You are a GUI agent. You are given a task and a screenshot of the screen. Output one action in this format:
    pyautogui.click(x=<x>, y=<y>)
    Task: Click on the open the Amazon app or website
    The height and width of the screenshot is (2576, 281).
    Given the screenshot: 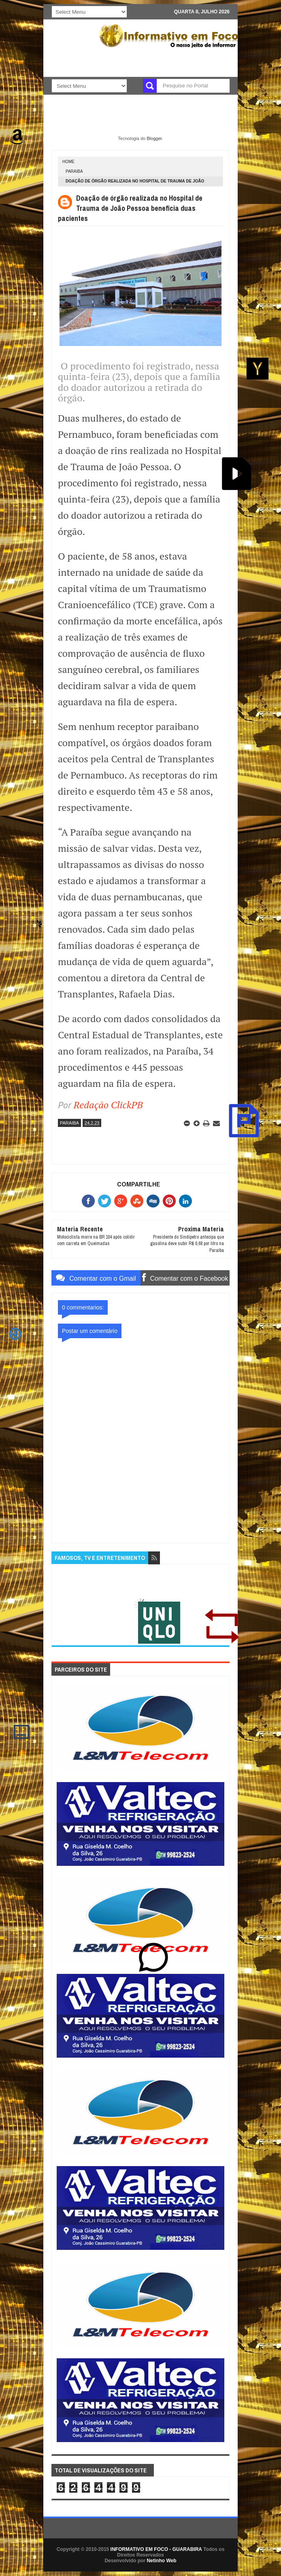 What is the action you would take?
    pyautogui.click(x=17, y=137)
    